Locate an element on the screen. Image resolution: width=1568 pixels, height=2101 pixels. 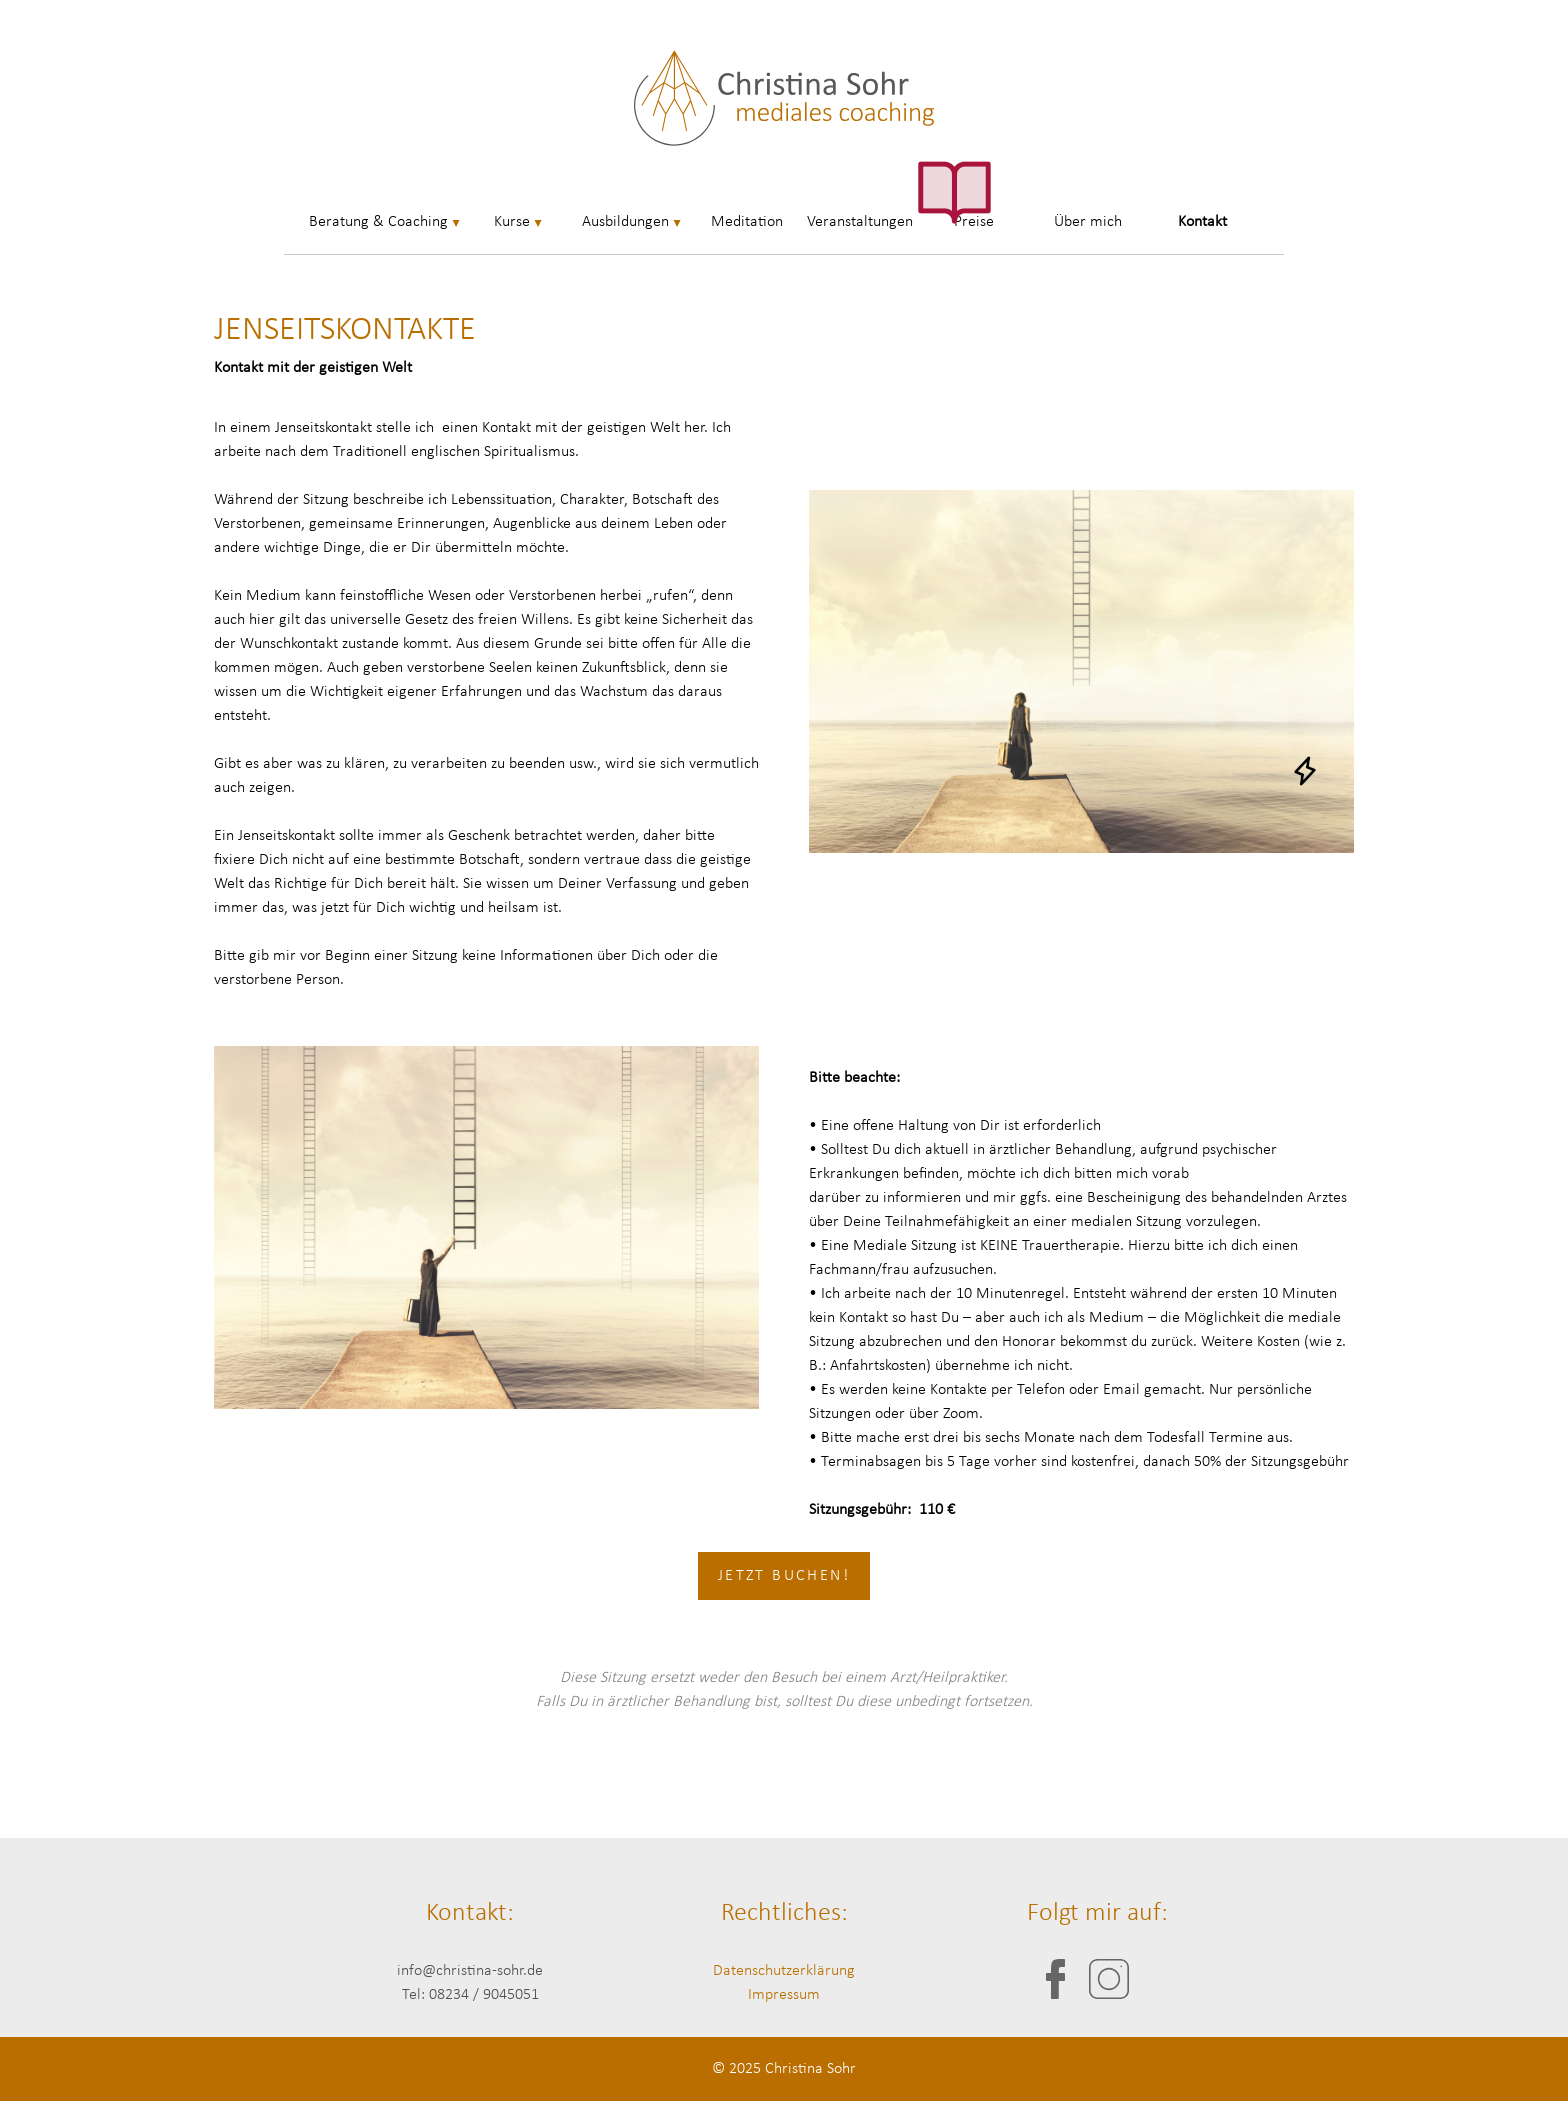
indicates fast or instant action is located at coordinates (1305, 771).